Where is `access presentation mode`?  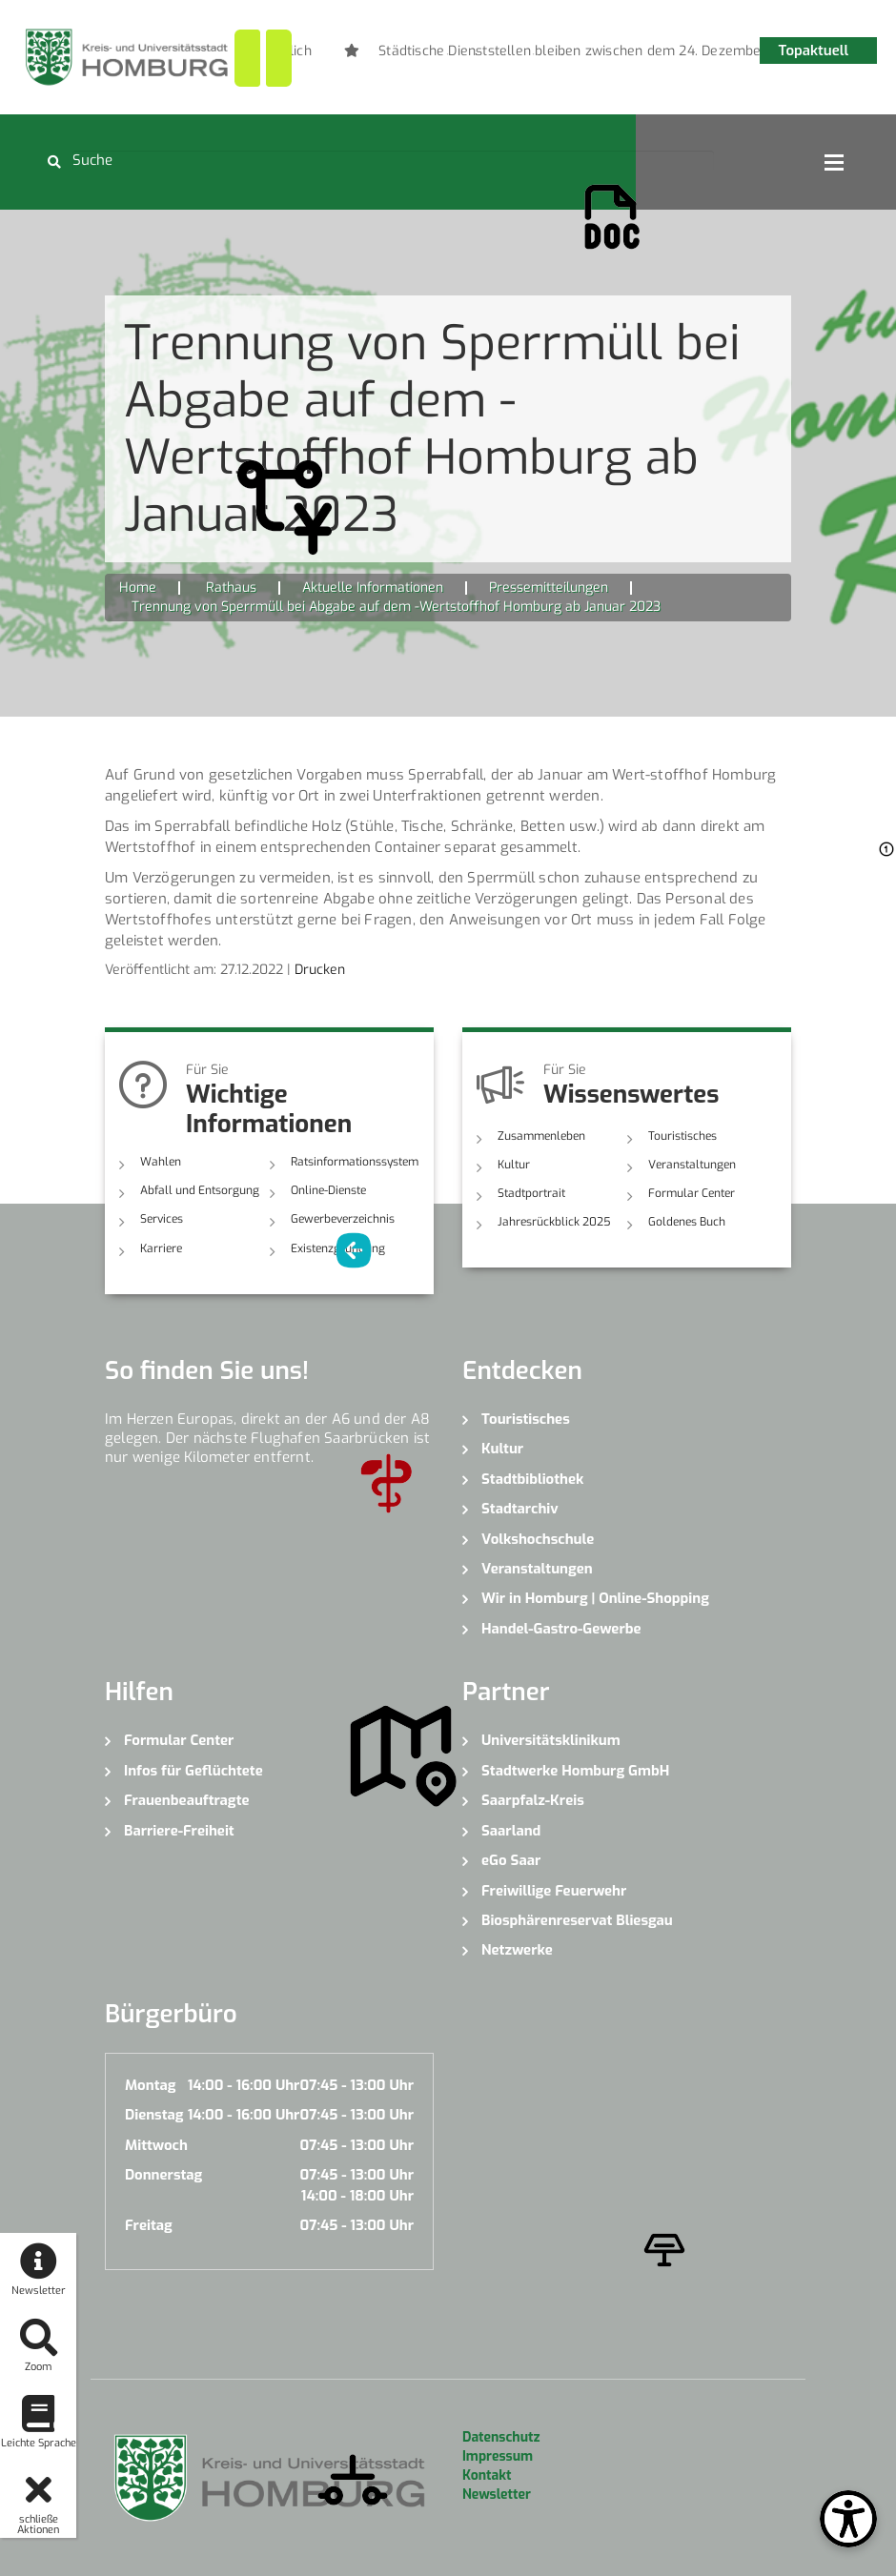 access presentation mode is located at coordinates (664, 2250).